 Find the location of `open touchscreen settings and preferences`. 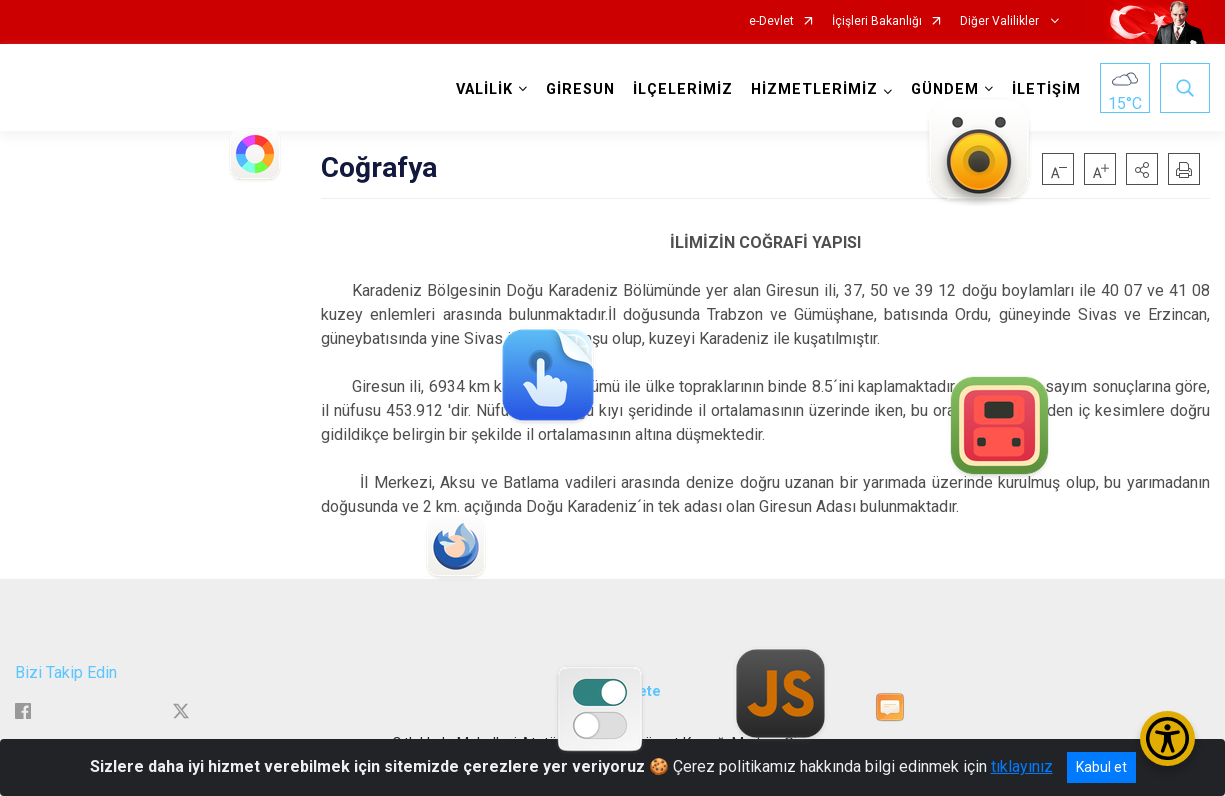

open touchscreen settings and preferences is located at coordinates (548, 375).